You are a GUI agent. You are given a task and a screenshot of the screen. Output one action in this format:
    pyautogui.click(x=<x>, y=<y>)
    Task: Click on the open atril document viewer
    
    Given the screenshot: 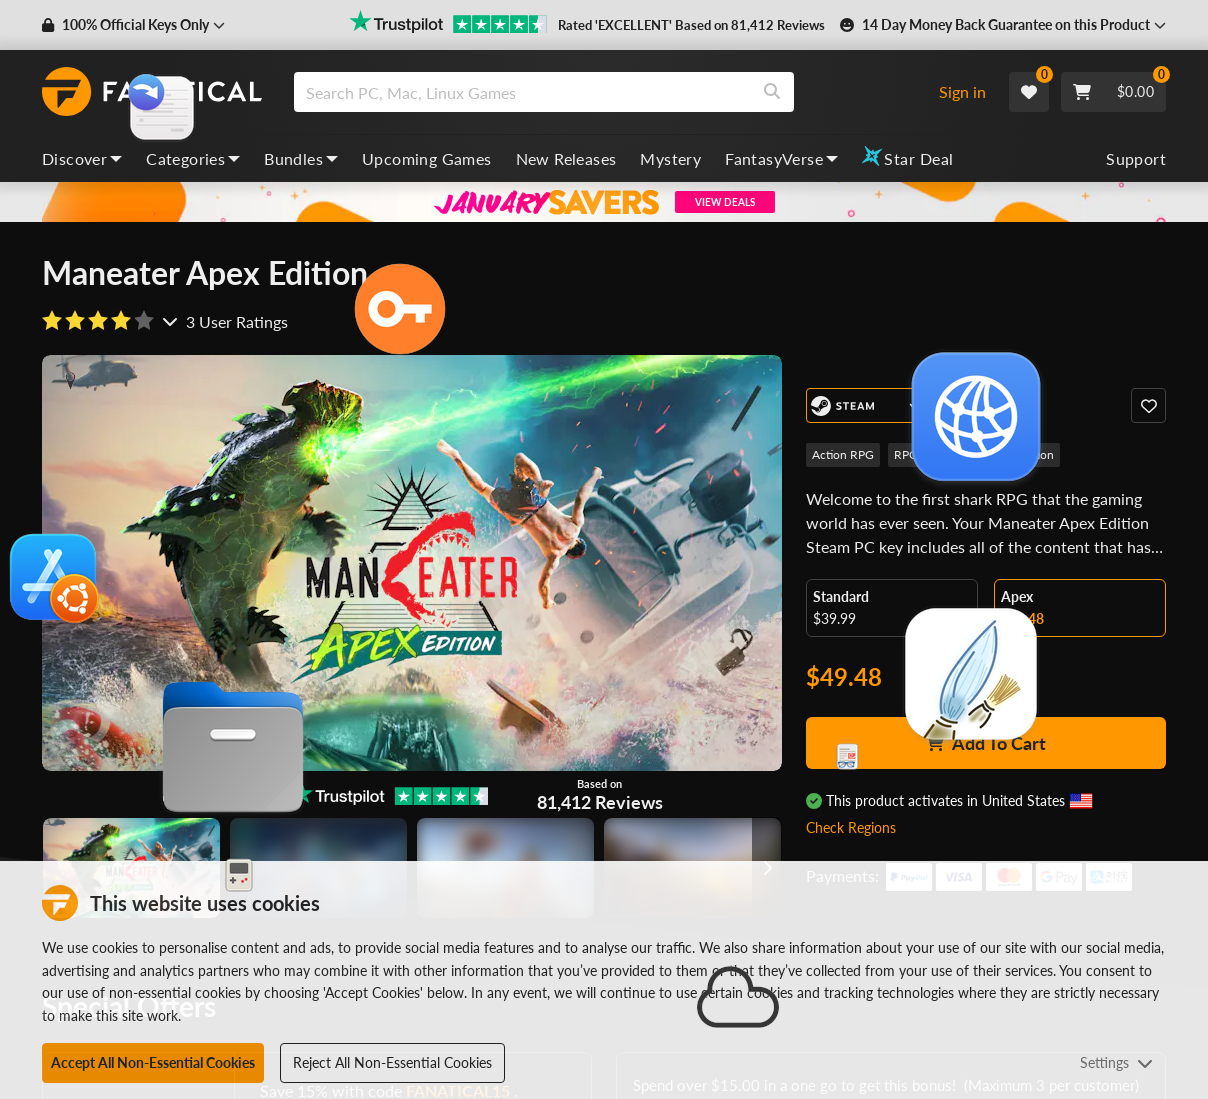 What is the action you would take?
    pyautogui.click(x=847, y=756)
    